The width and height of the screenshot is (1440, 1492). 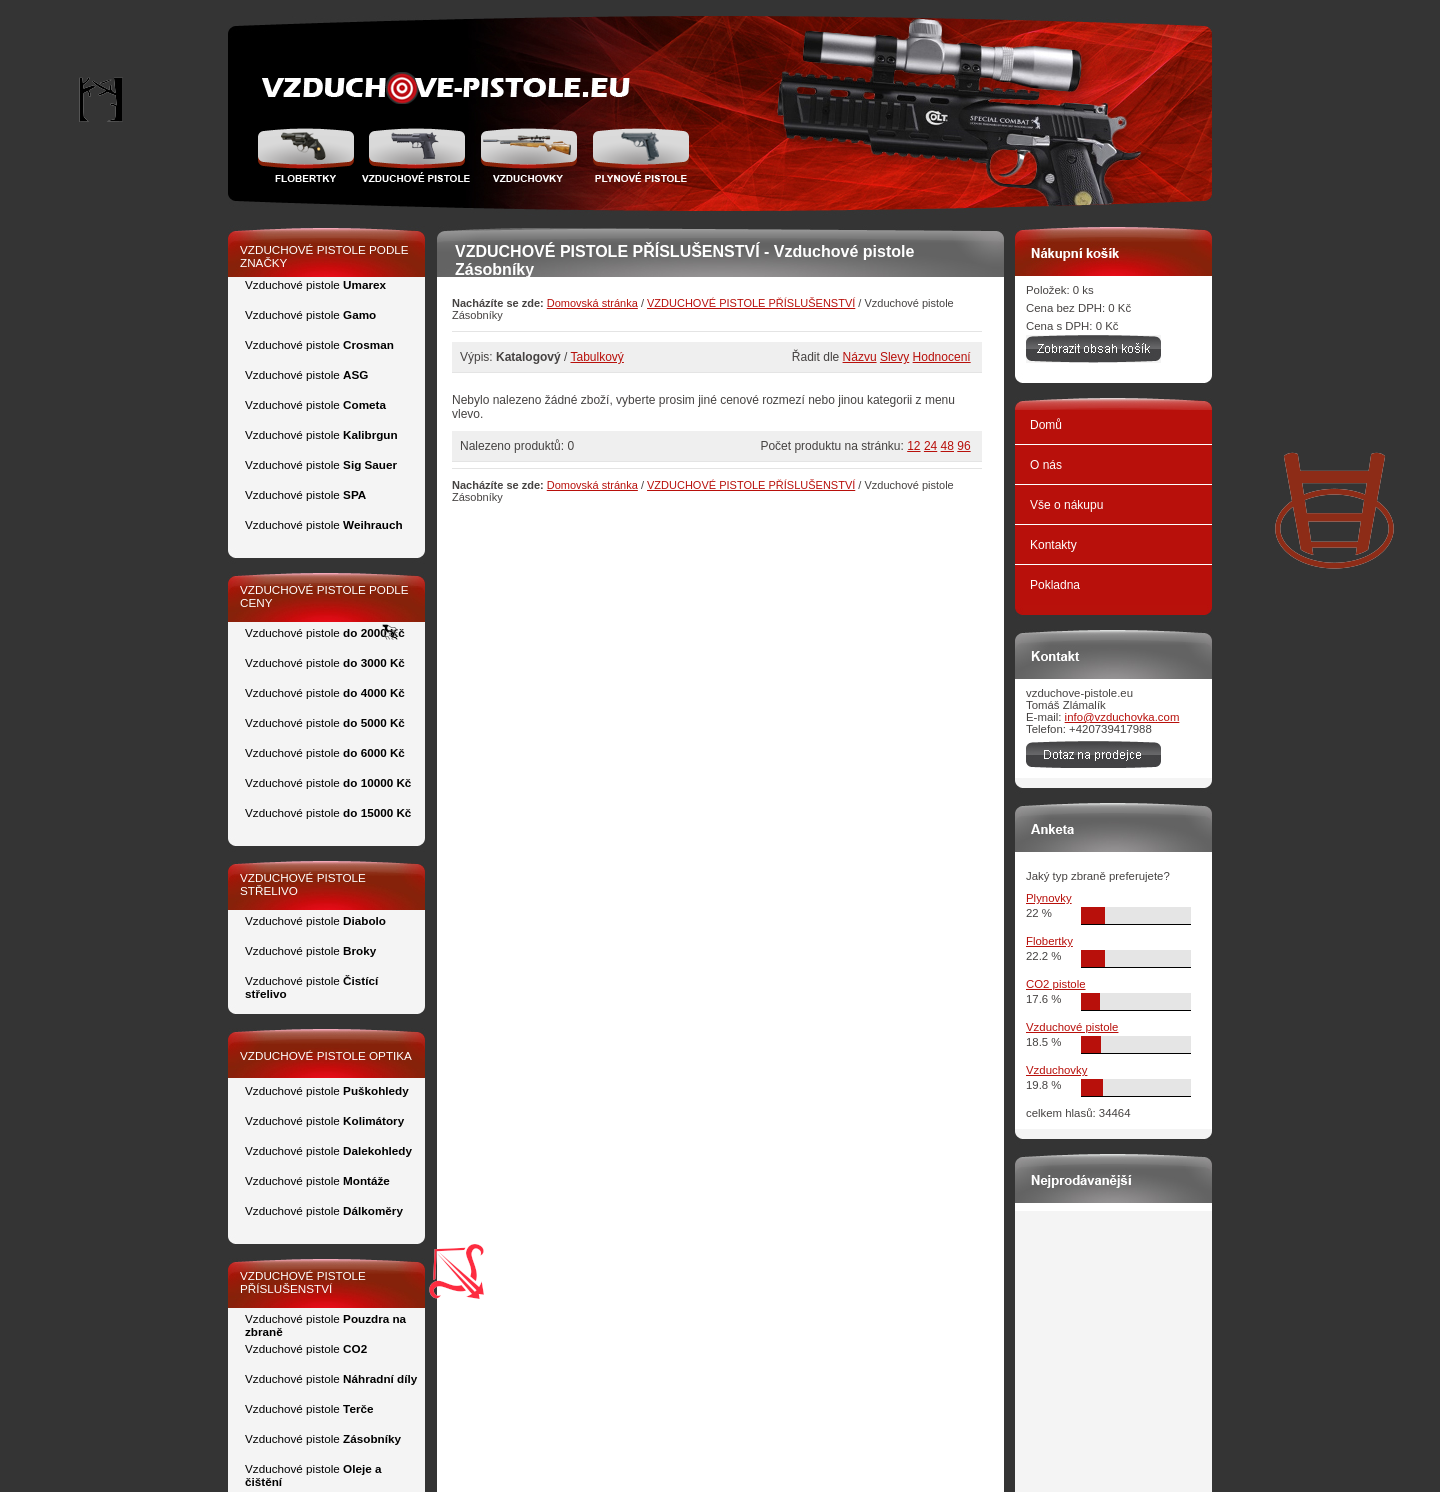 I want to click on enter a forest zone or nature area, so click(x=101, y=100).